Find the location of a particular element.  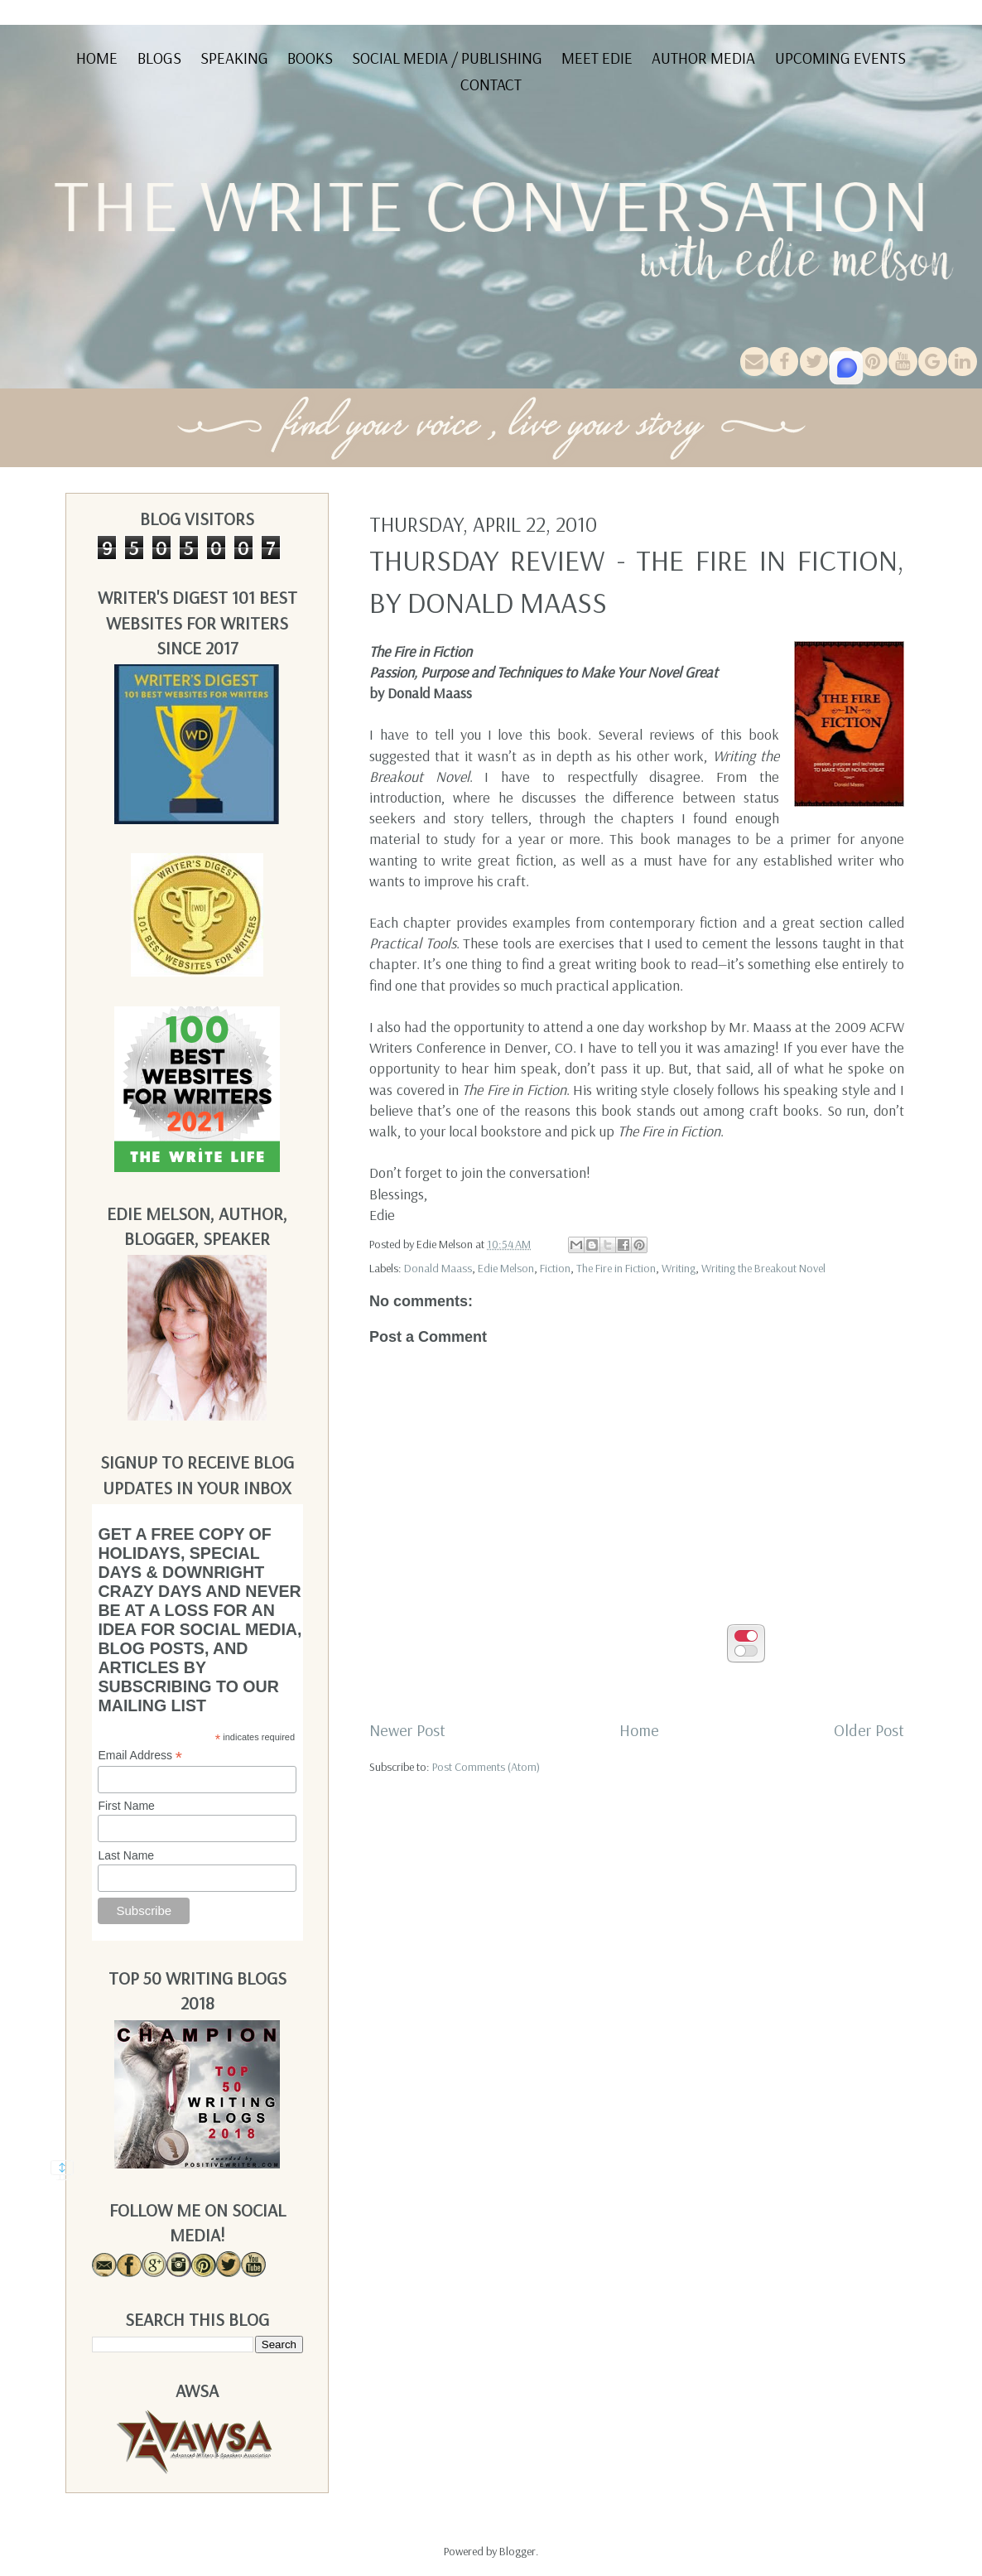

rotate or flip display orientation is located at coordinates (62, 2170).